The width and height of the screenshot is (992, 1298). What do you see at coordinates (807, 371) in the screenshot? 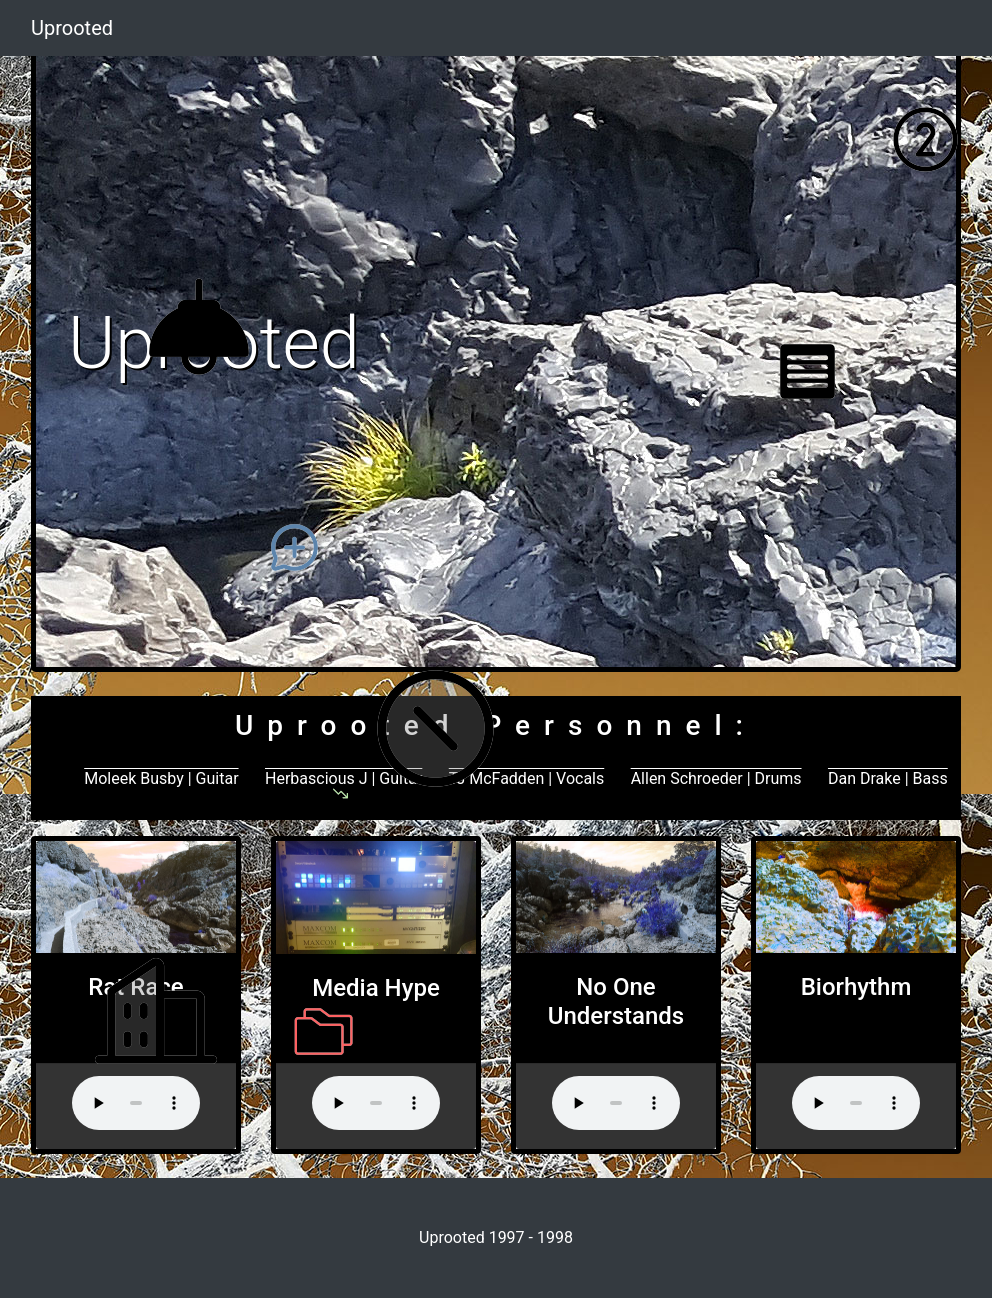
I see `justify text alignment` at bounding box center [807, 371].